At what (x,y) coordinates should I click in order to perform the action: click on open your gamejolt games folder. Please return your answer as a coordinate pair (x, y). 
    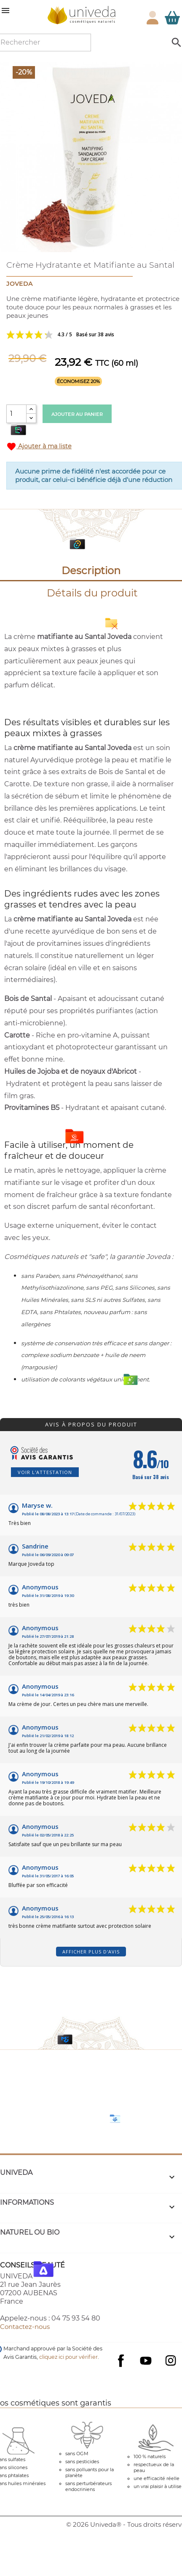
    Looking at the image, I should click on (131, 1380).